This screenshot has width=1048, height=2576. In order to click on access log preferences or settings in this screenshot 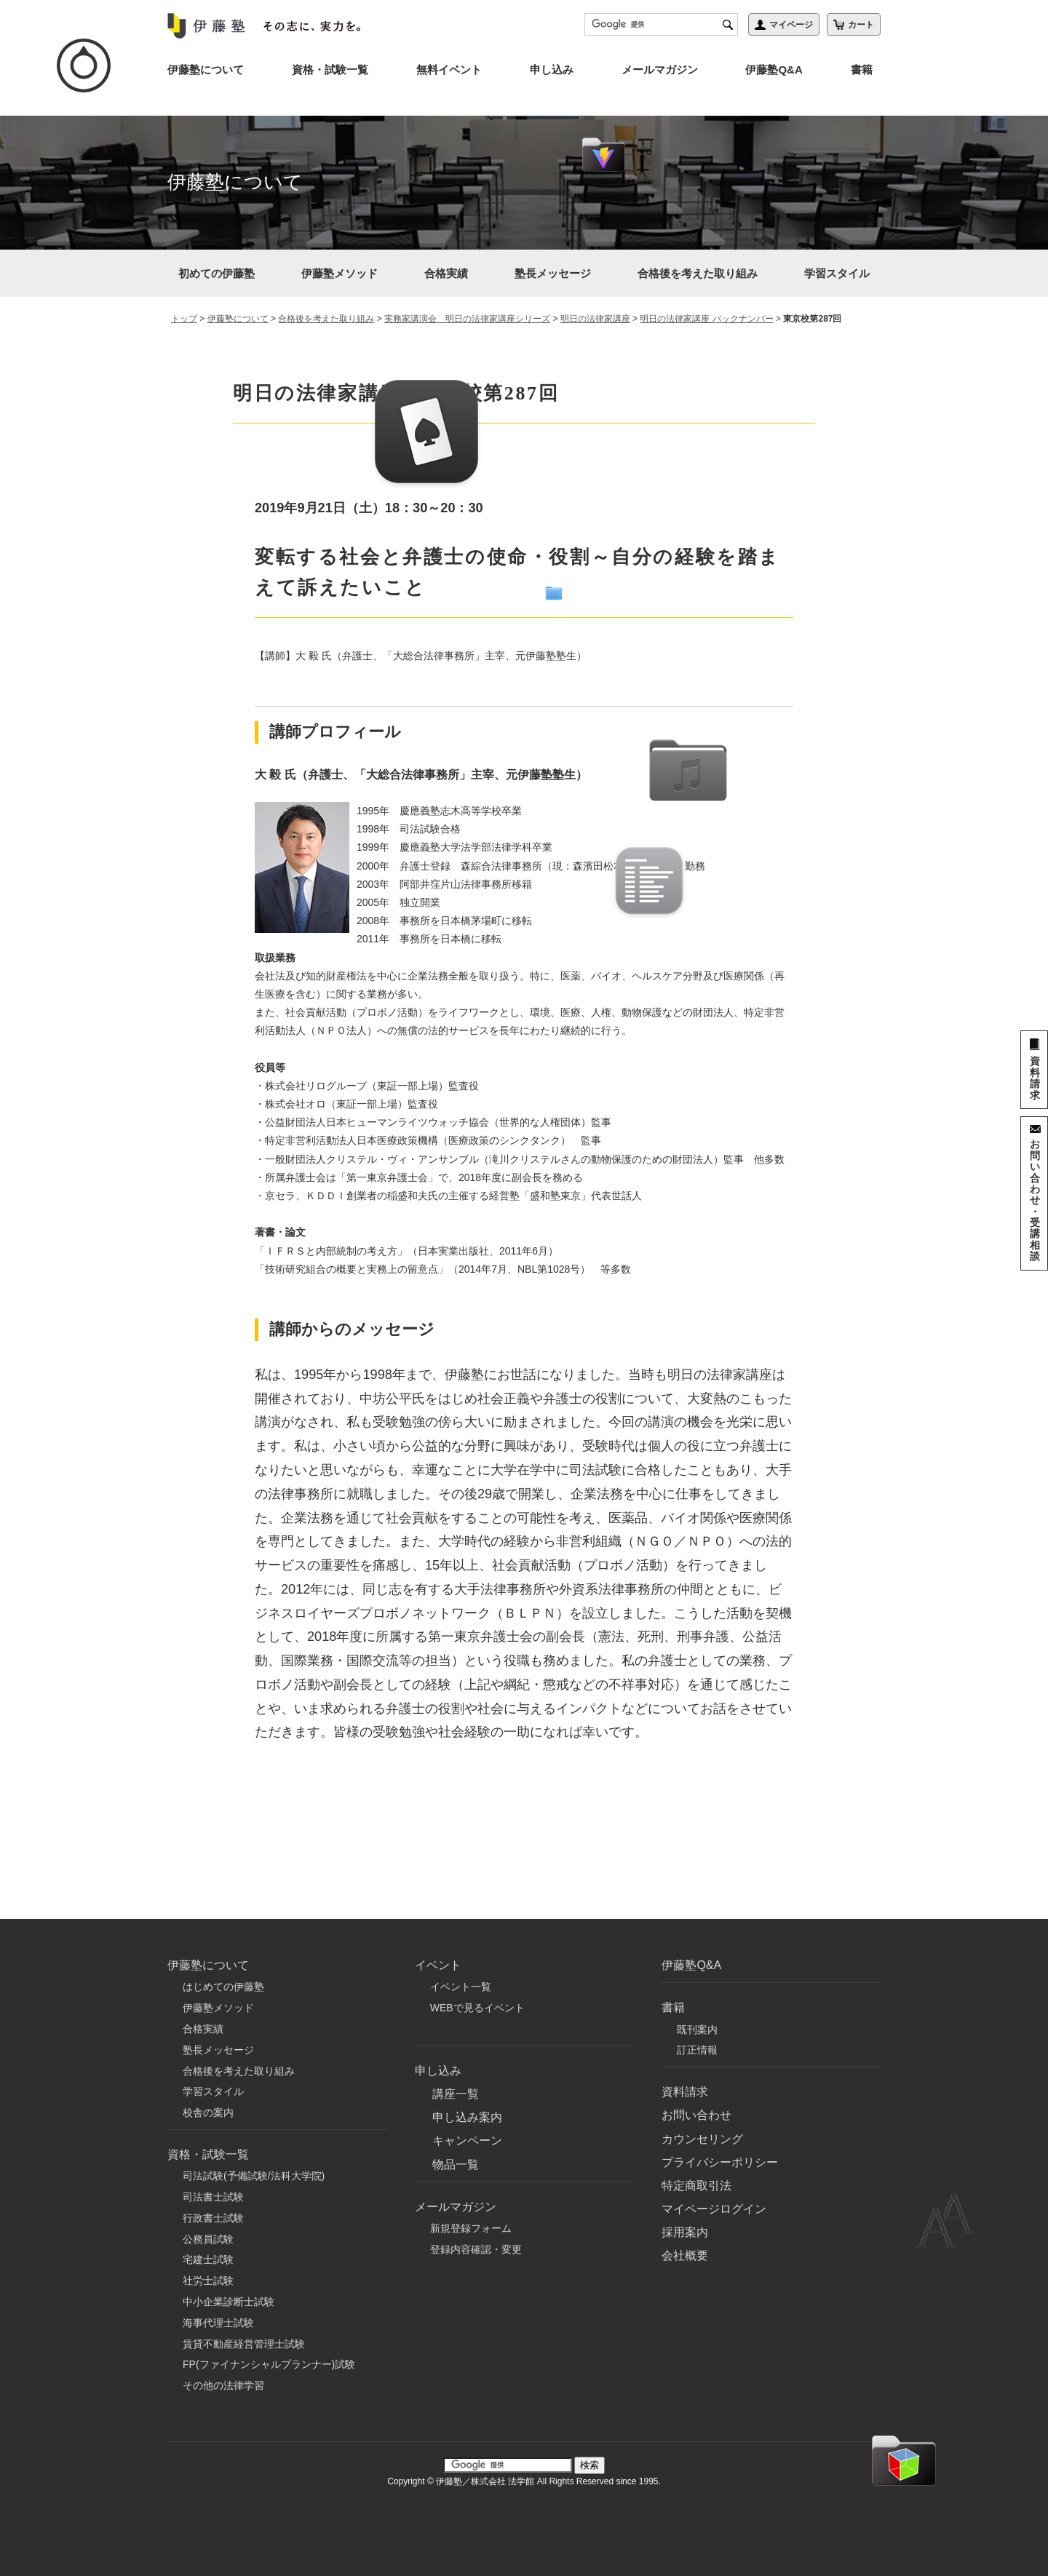, I will do `click(649, 882)`.